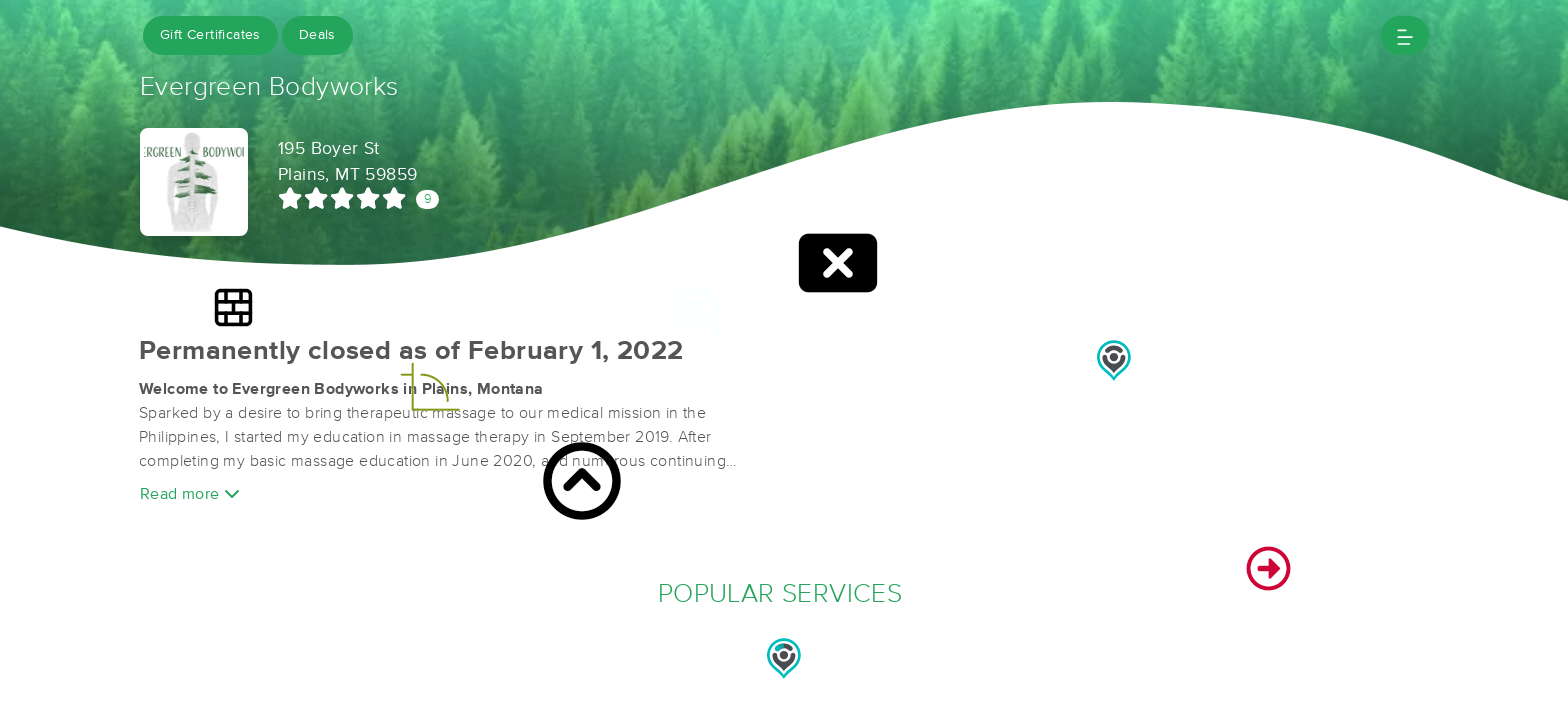  Describe the element at coordinates (428, 390) in the screenshot. I see `measure or adjust angle in a design tool` at that location.